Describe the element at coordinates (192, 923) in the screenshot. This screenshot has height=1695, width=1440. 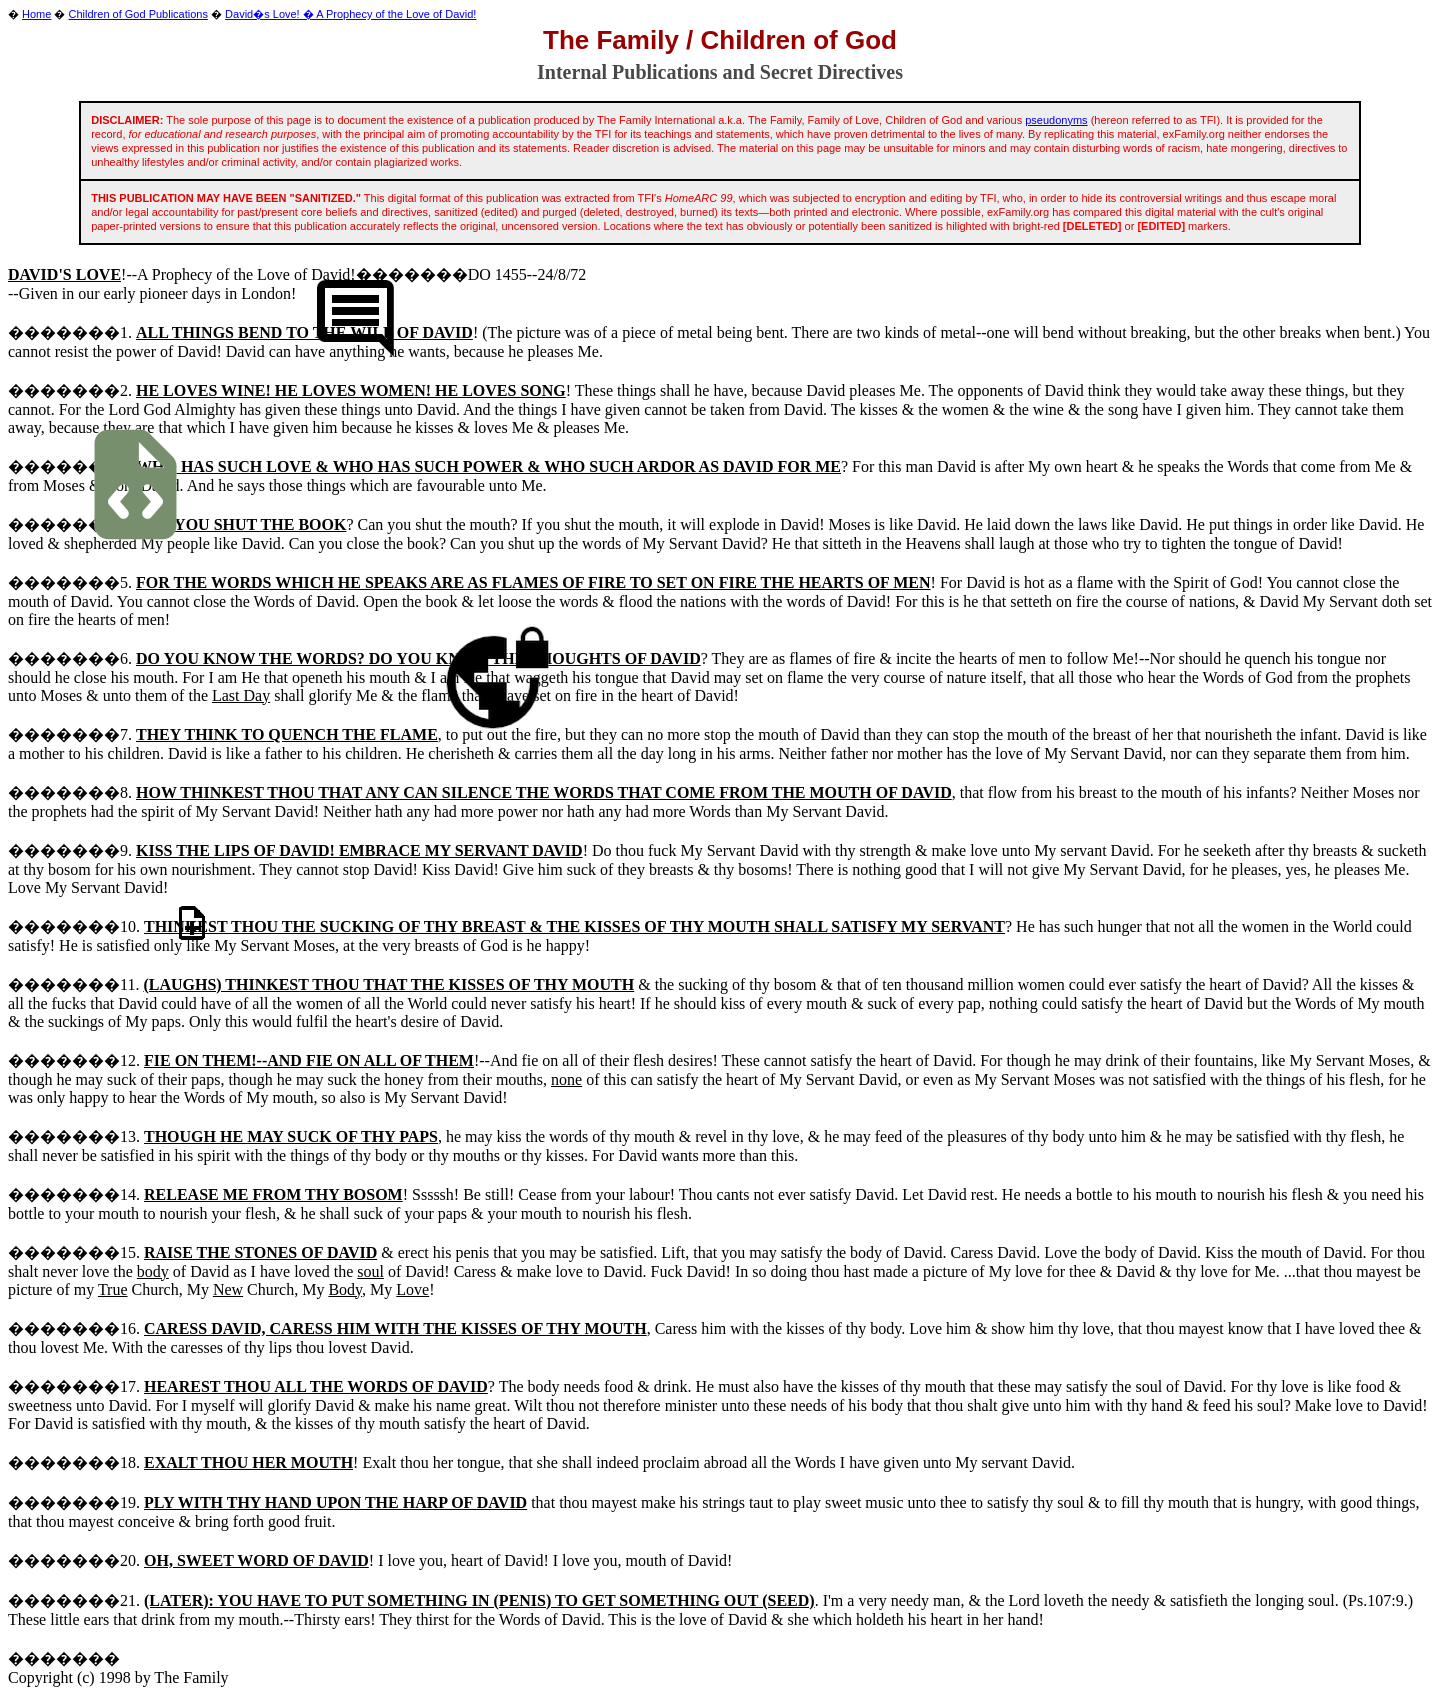
I see `create a new note or document` at that location.